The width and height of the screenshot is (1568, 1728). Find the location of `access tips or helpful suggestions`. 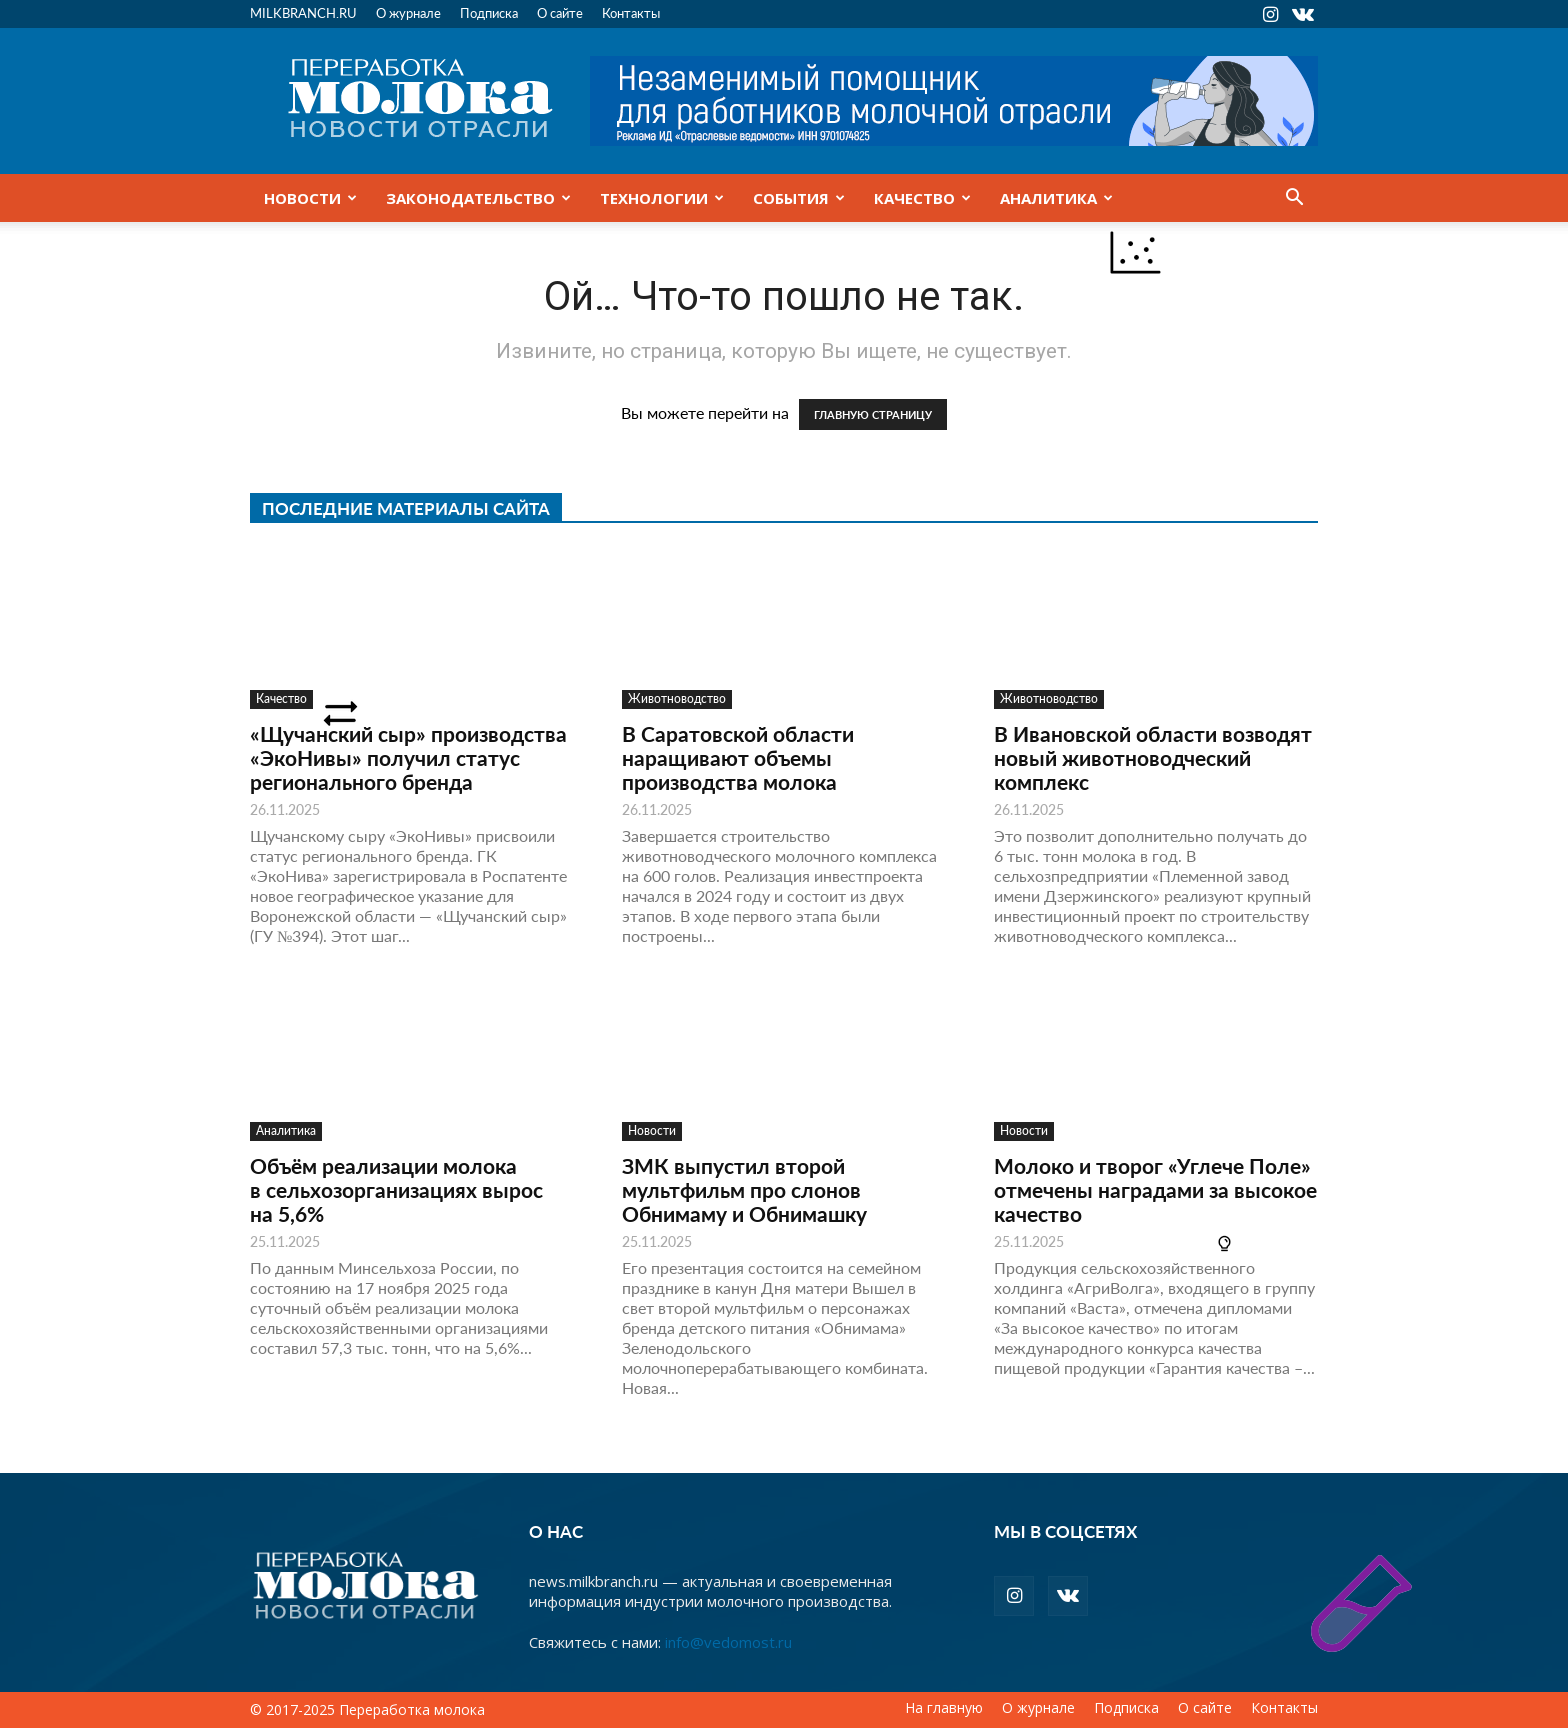

access tips or helpful suggestions is located at coordinates (1224, 1243).